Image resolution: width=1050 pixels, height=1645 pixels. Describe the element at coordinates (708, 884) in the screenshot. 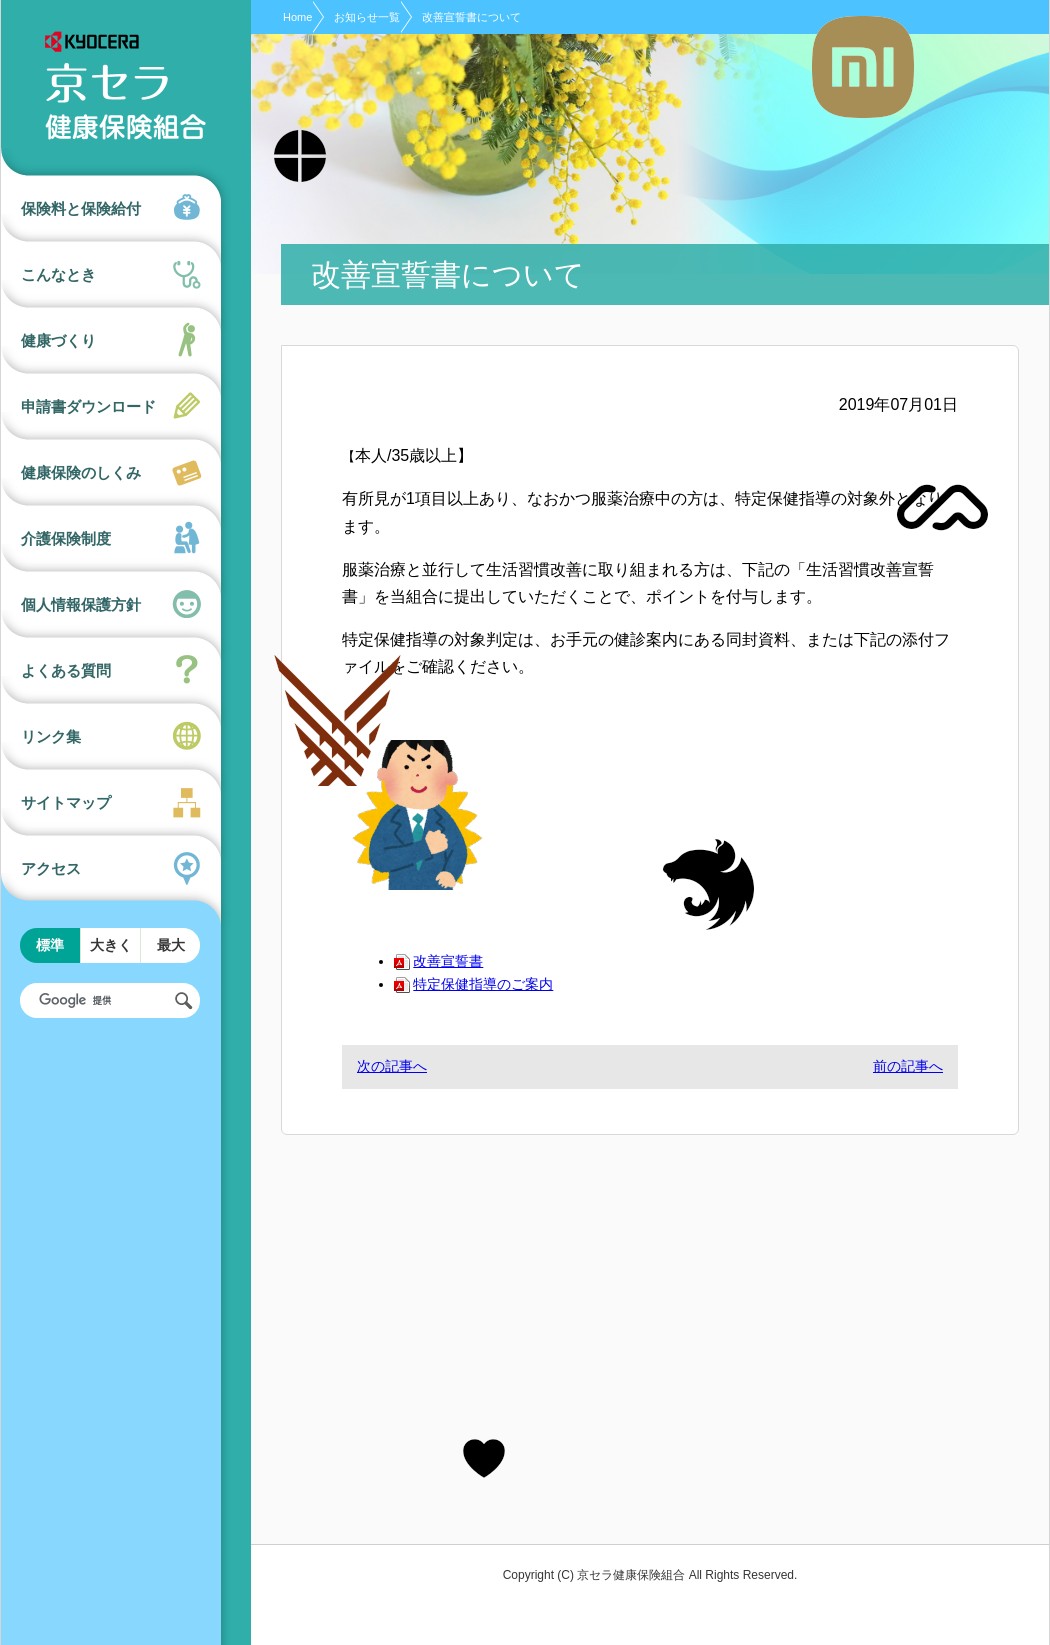

I see `NestJS framework logo` at that location.